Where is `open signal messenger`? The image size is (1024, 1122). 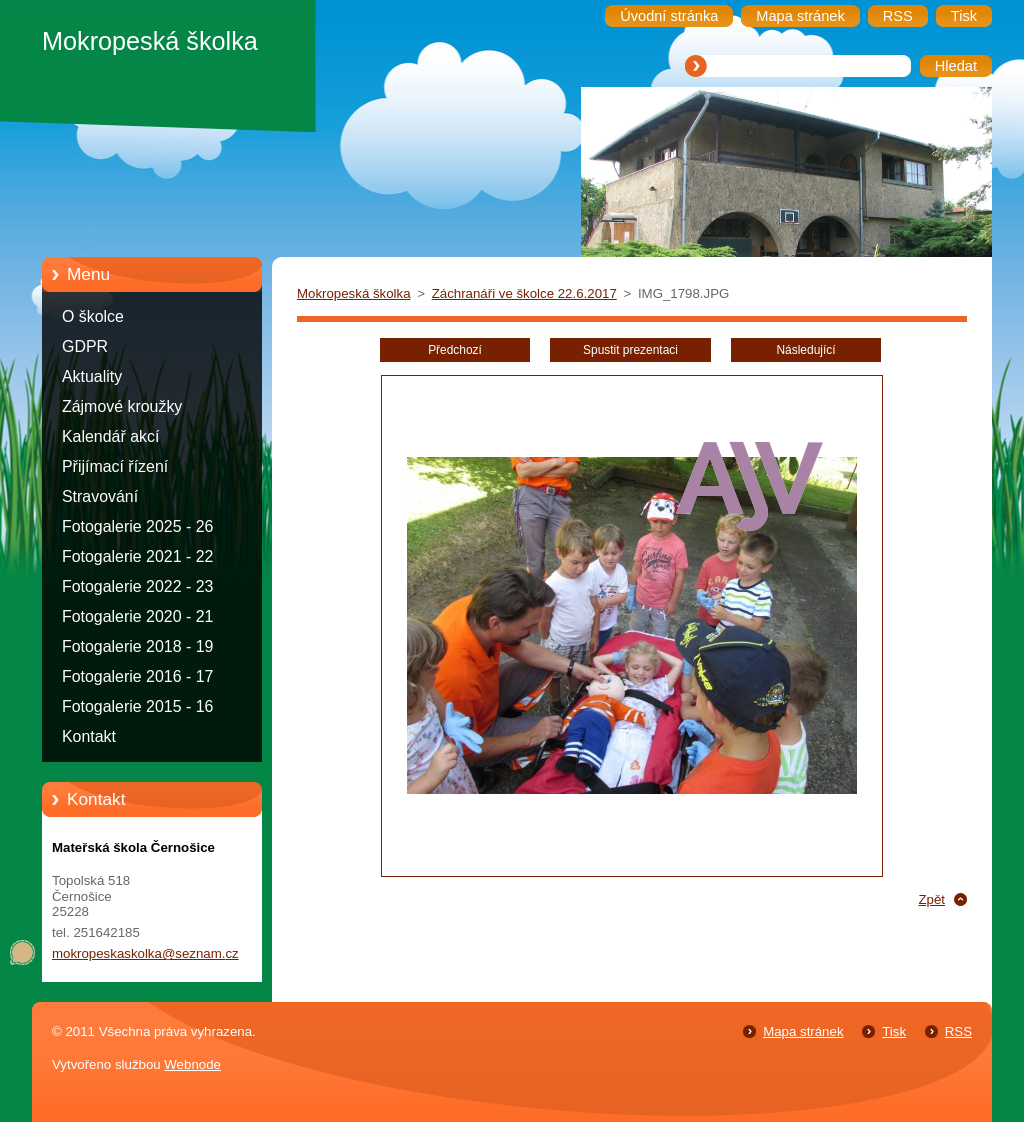 open signal messenger is located at coordinates (22, 952).